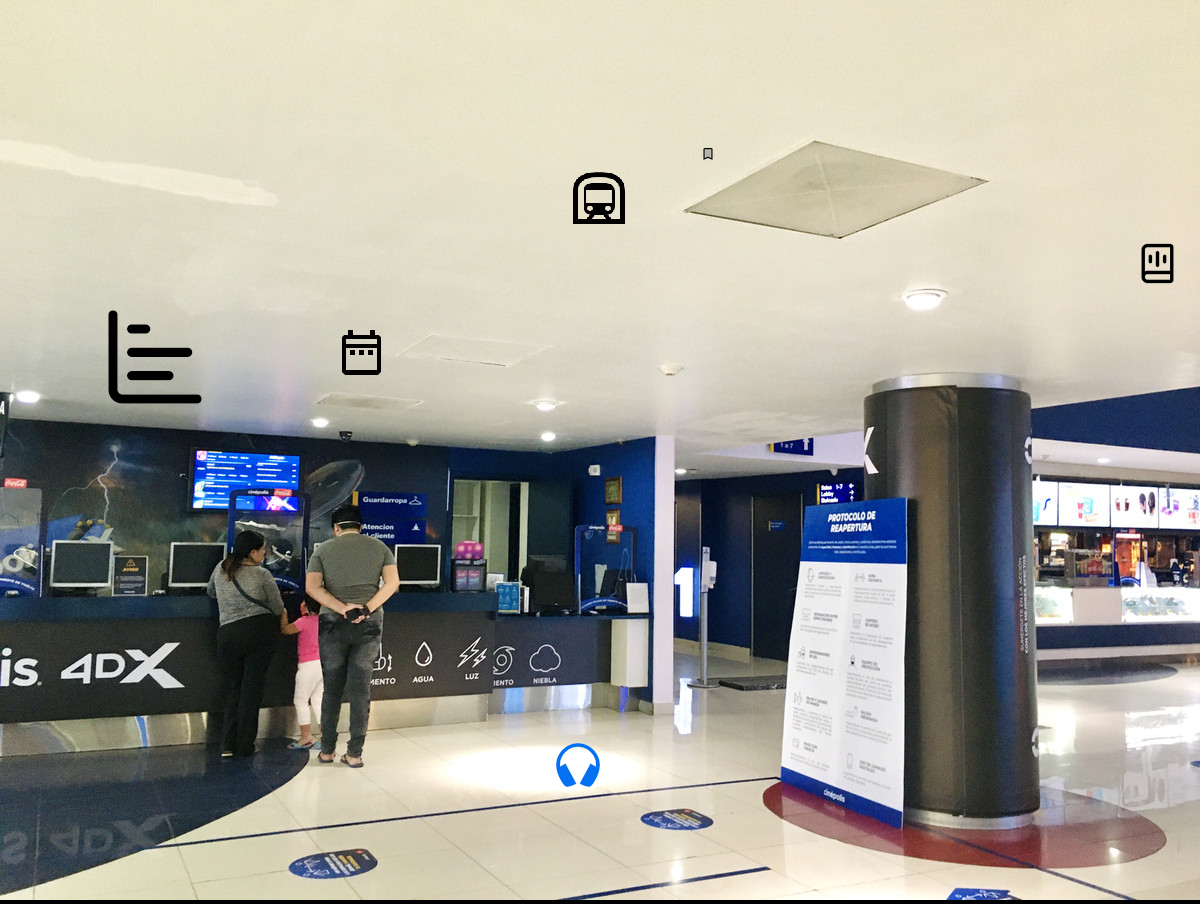 Image resolution: width=1200 pixels, height=904 pixels. Describe the element at coordinates (578, 765) in the screenshot. I see `contact customer support` at that location.